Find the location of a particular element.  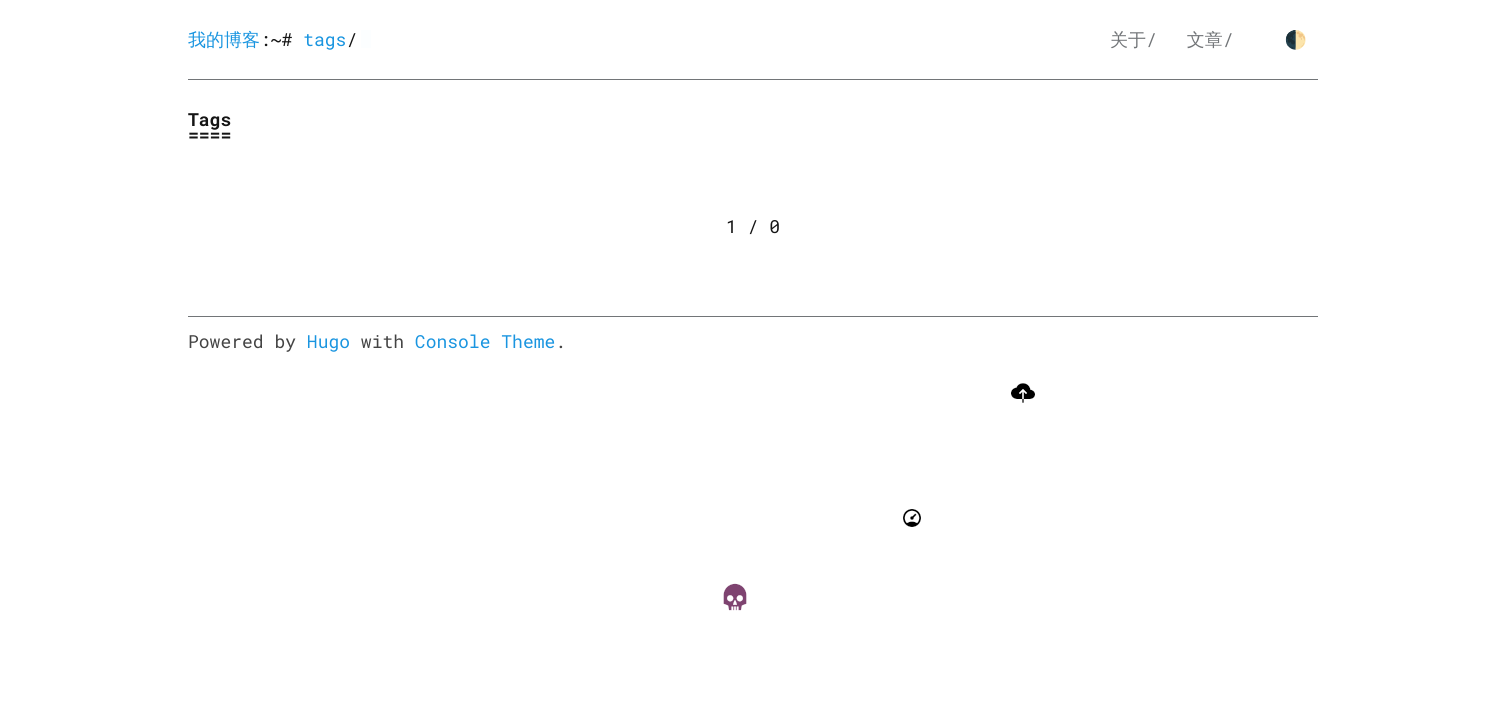

upload a file to the cloud is located at coordinates (1023, 393).